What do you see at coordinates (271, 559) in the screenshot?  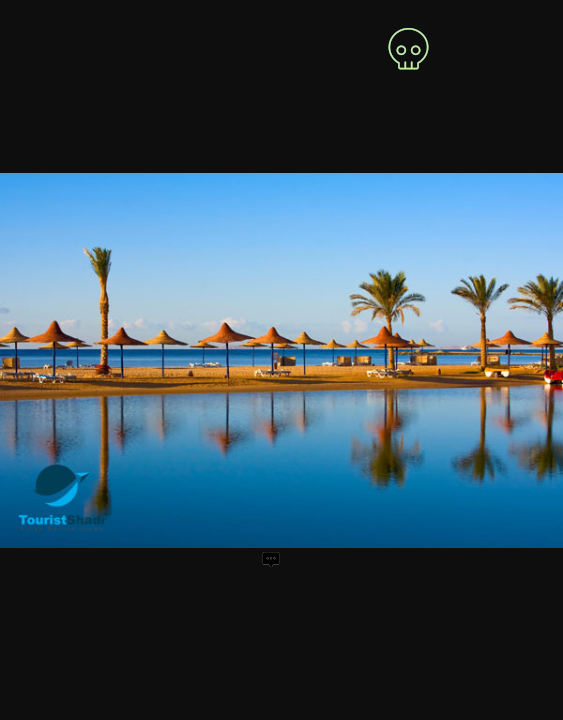 I see `open chat or messaging` at bounding box center [271, 559].